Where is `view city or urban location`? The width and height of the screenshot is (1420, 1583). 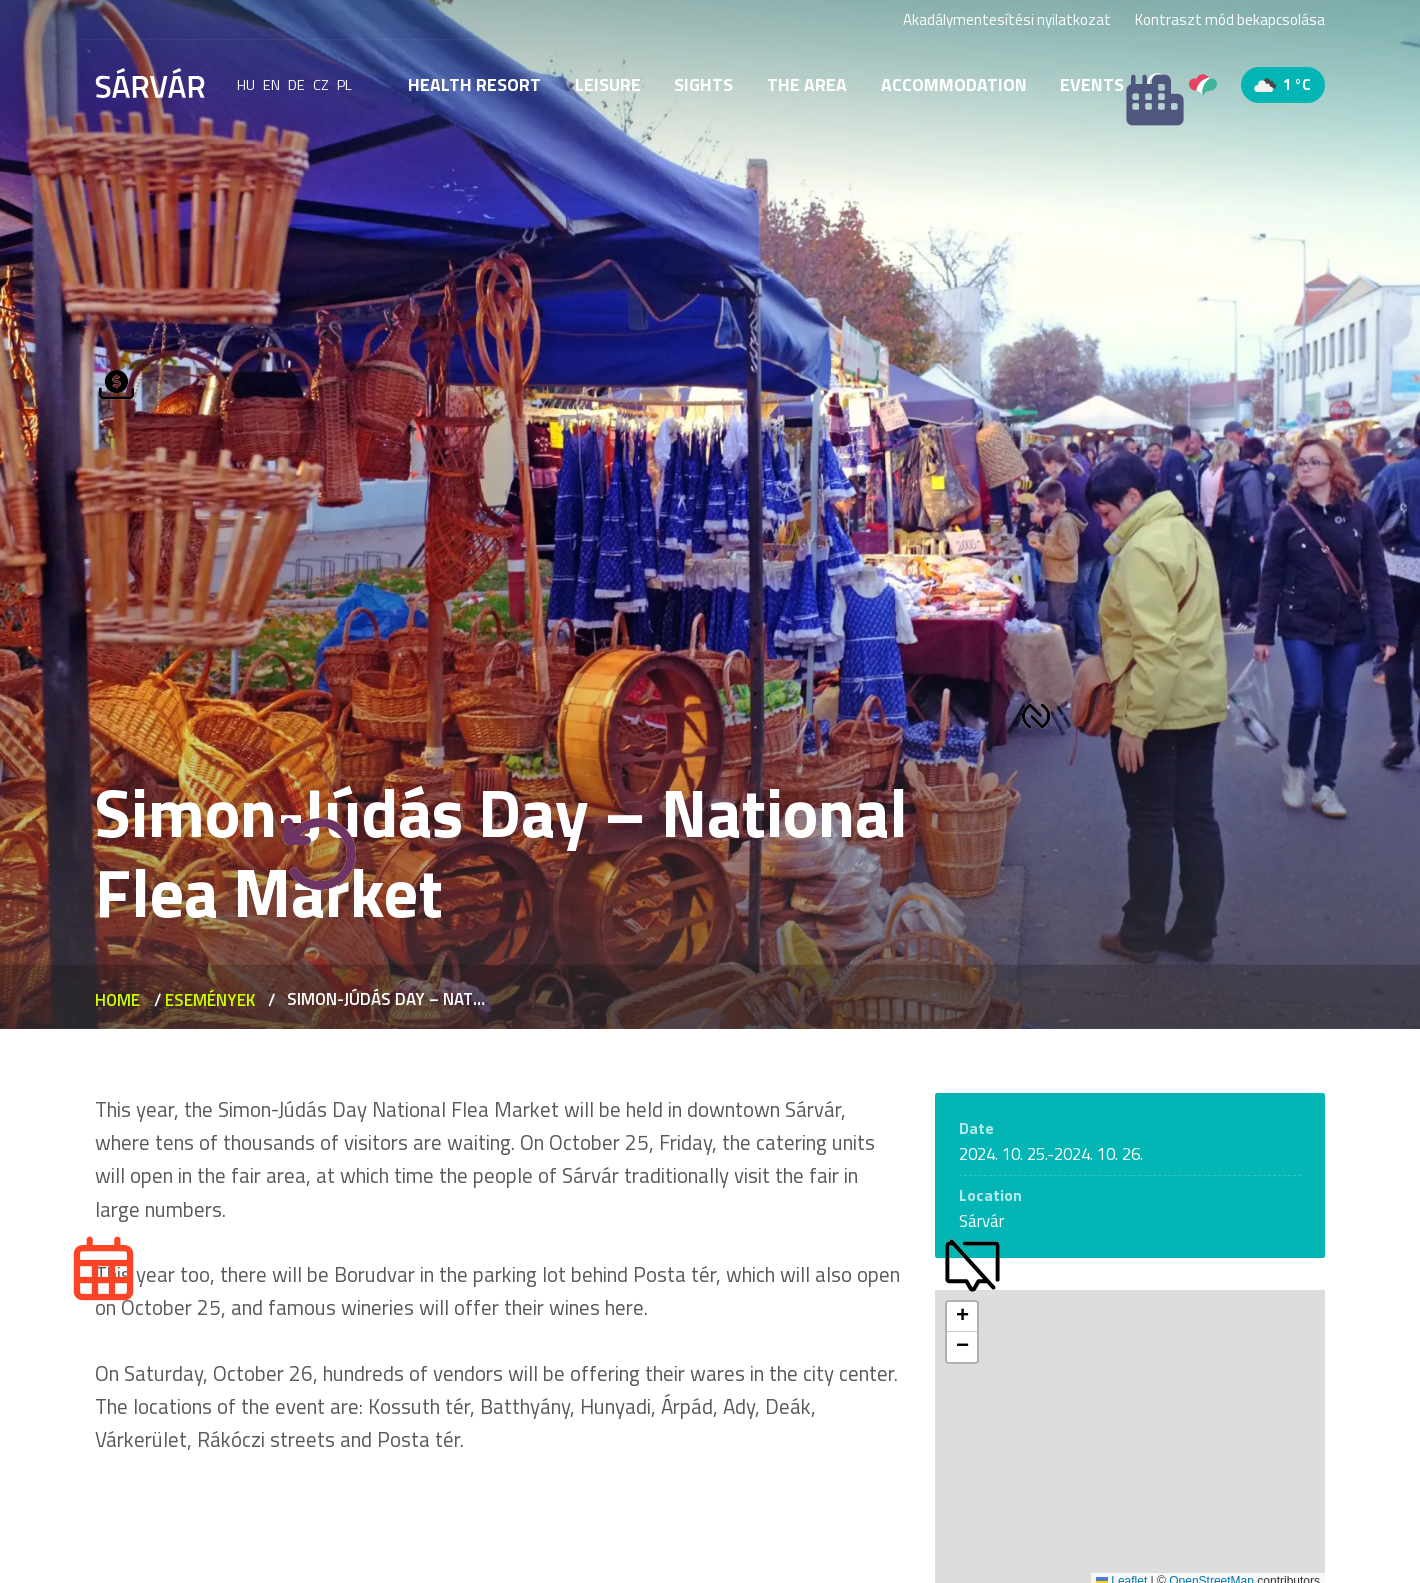
view city or urban location is located at coordinates (1155, 100).